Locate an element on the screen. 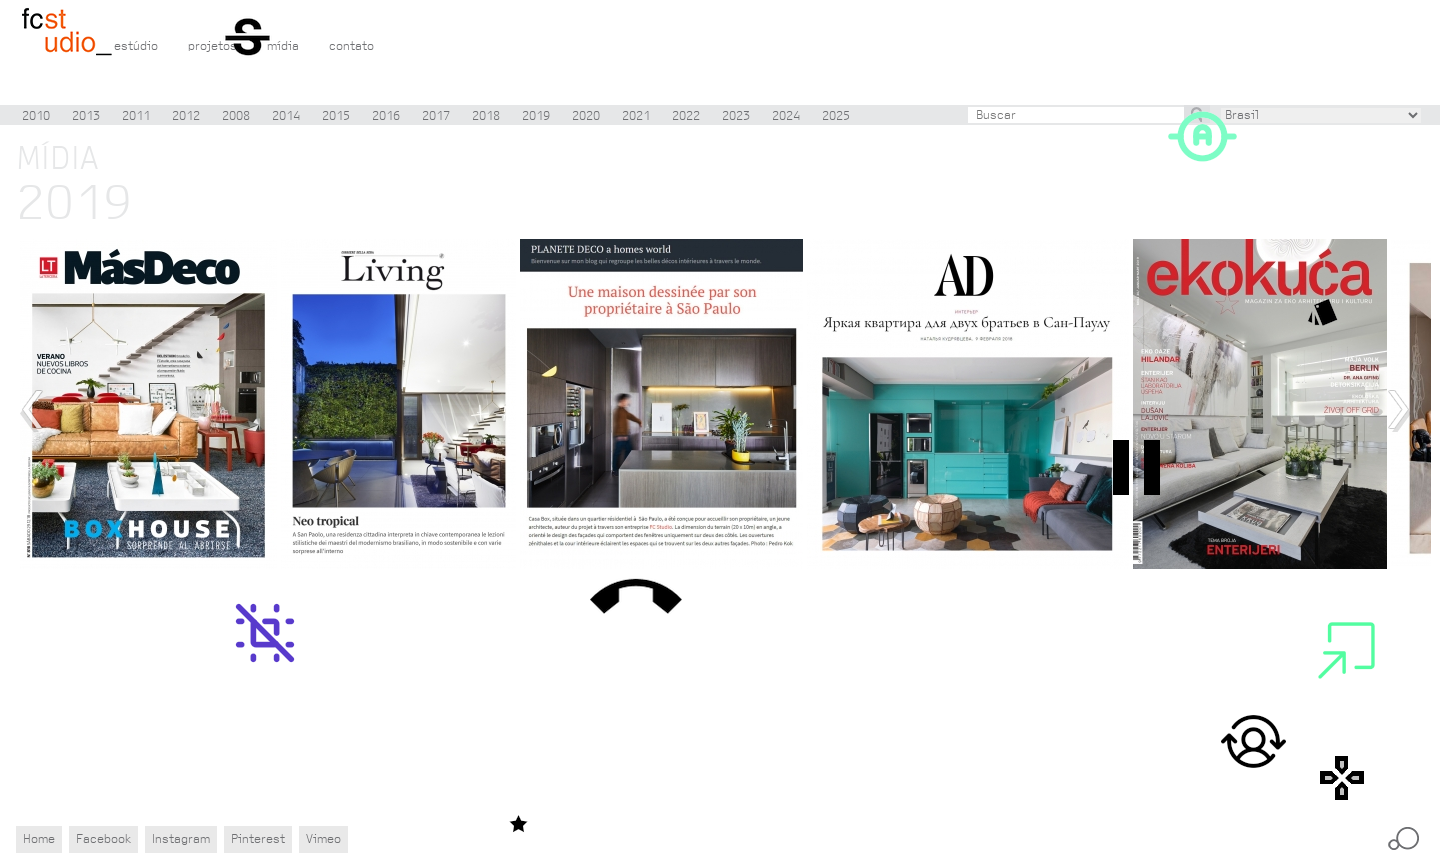  artboard or canvas is disabled is located at coordinates (265, 633).